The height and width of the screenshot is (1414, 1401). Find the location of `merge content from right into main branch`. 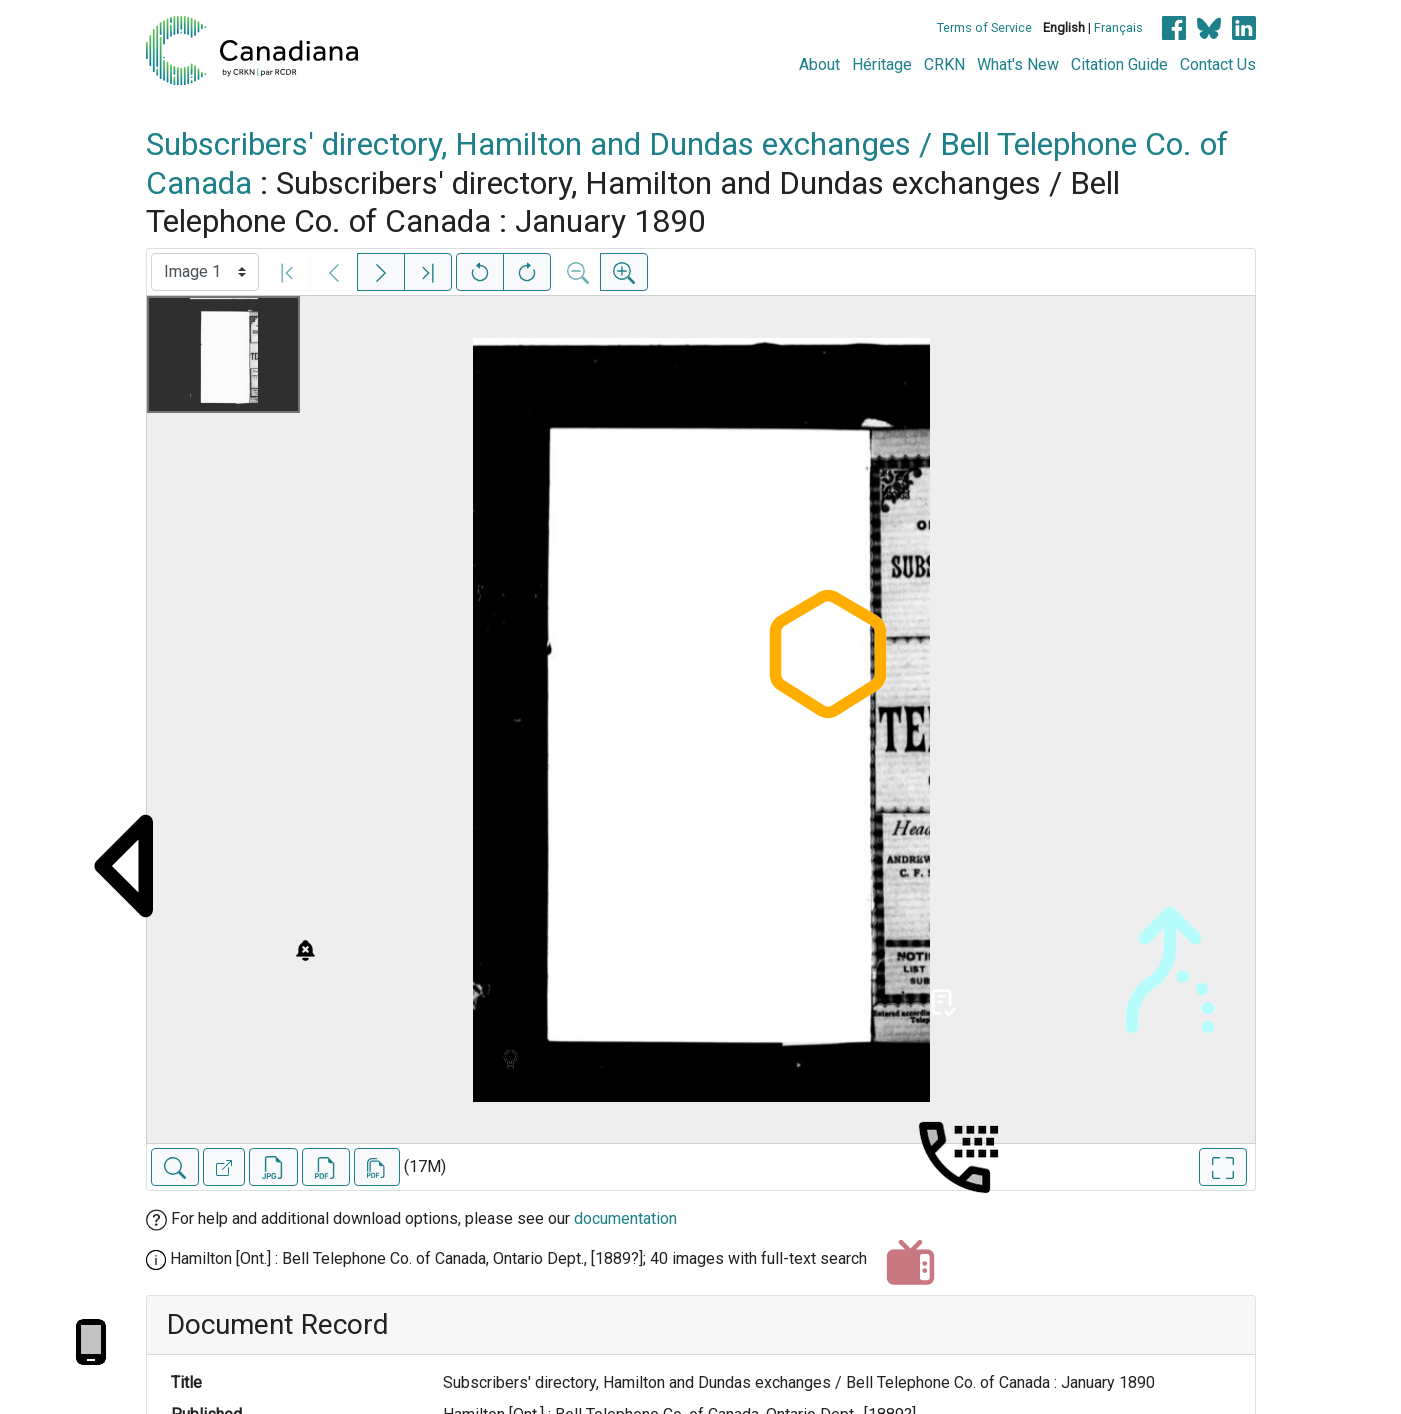

merge content from right into main branch is located at coordinates (1170, 970).